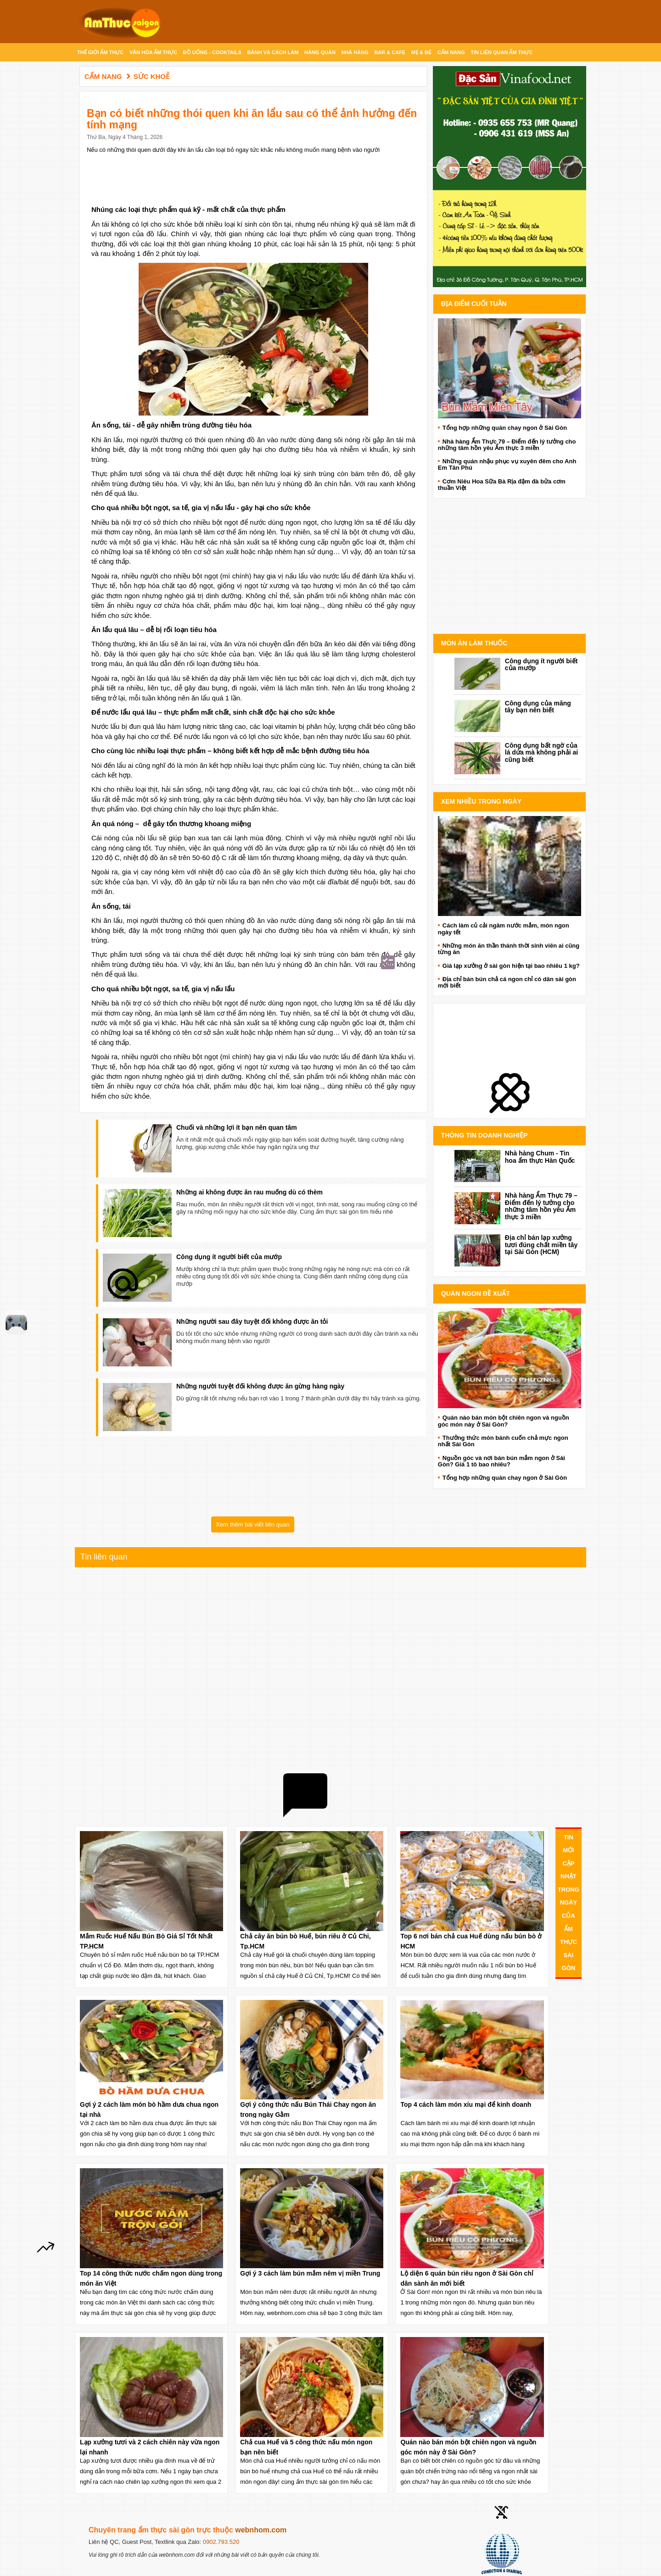  I want to click on open chat or messaging, so click(305, 1795).